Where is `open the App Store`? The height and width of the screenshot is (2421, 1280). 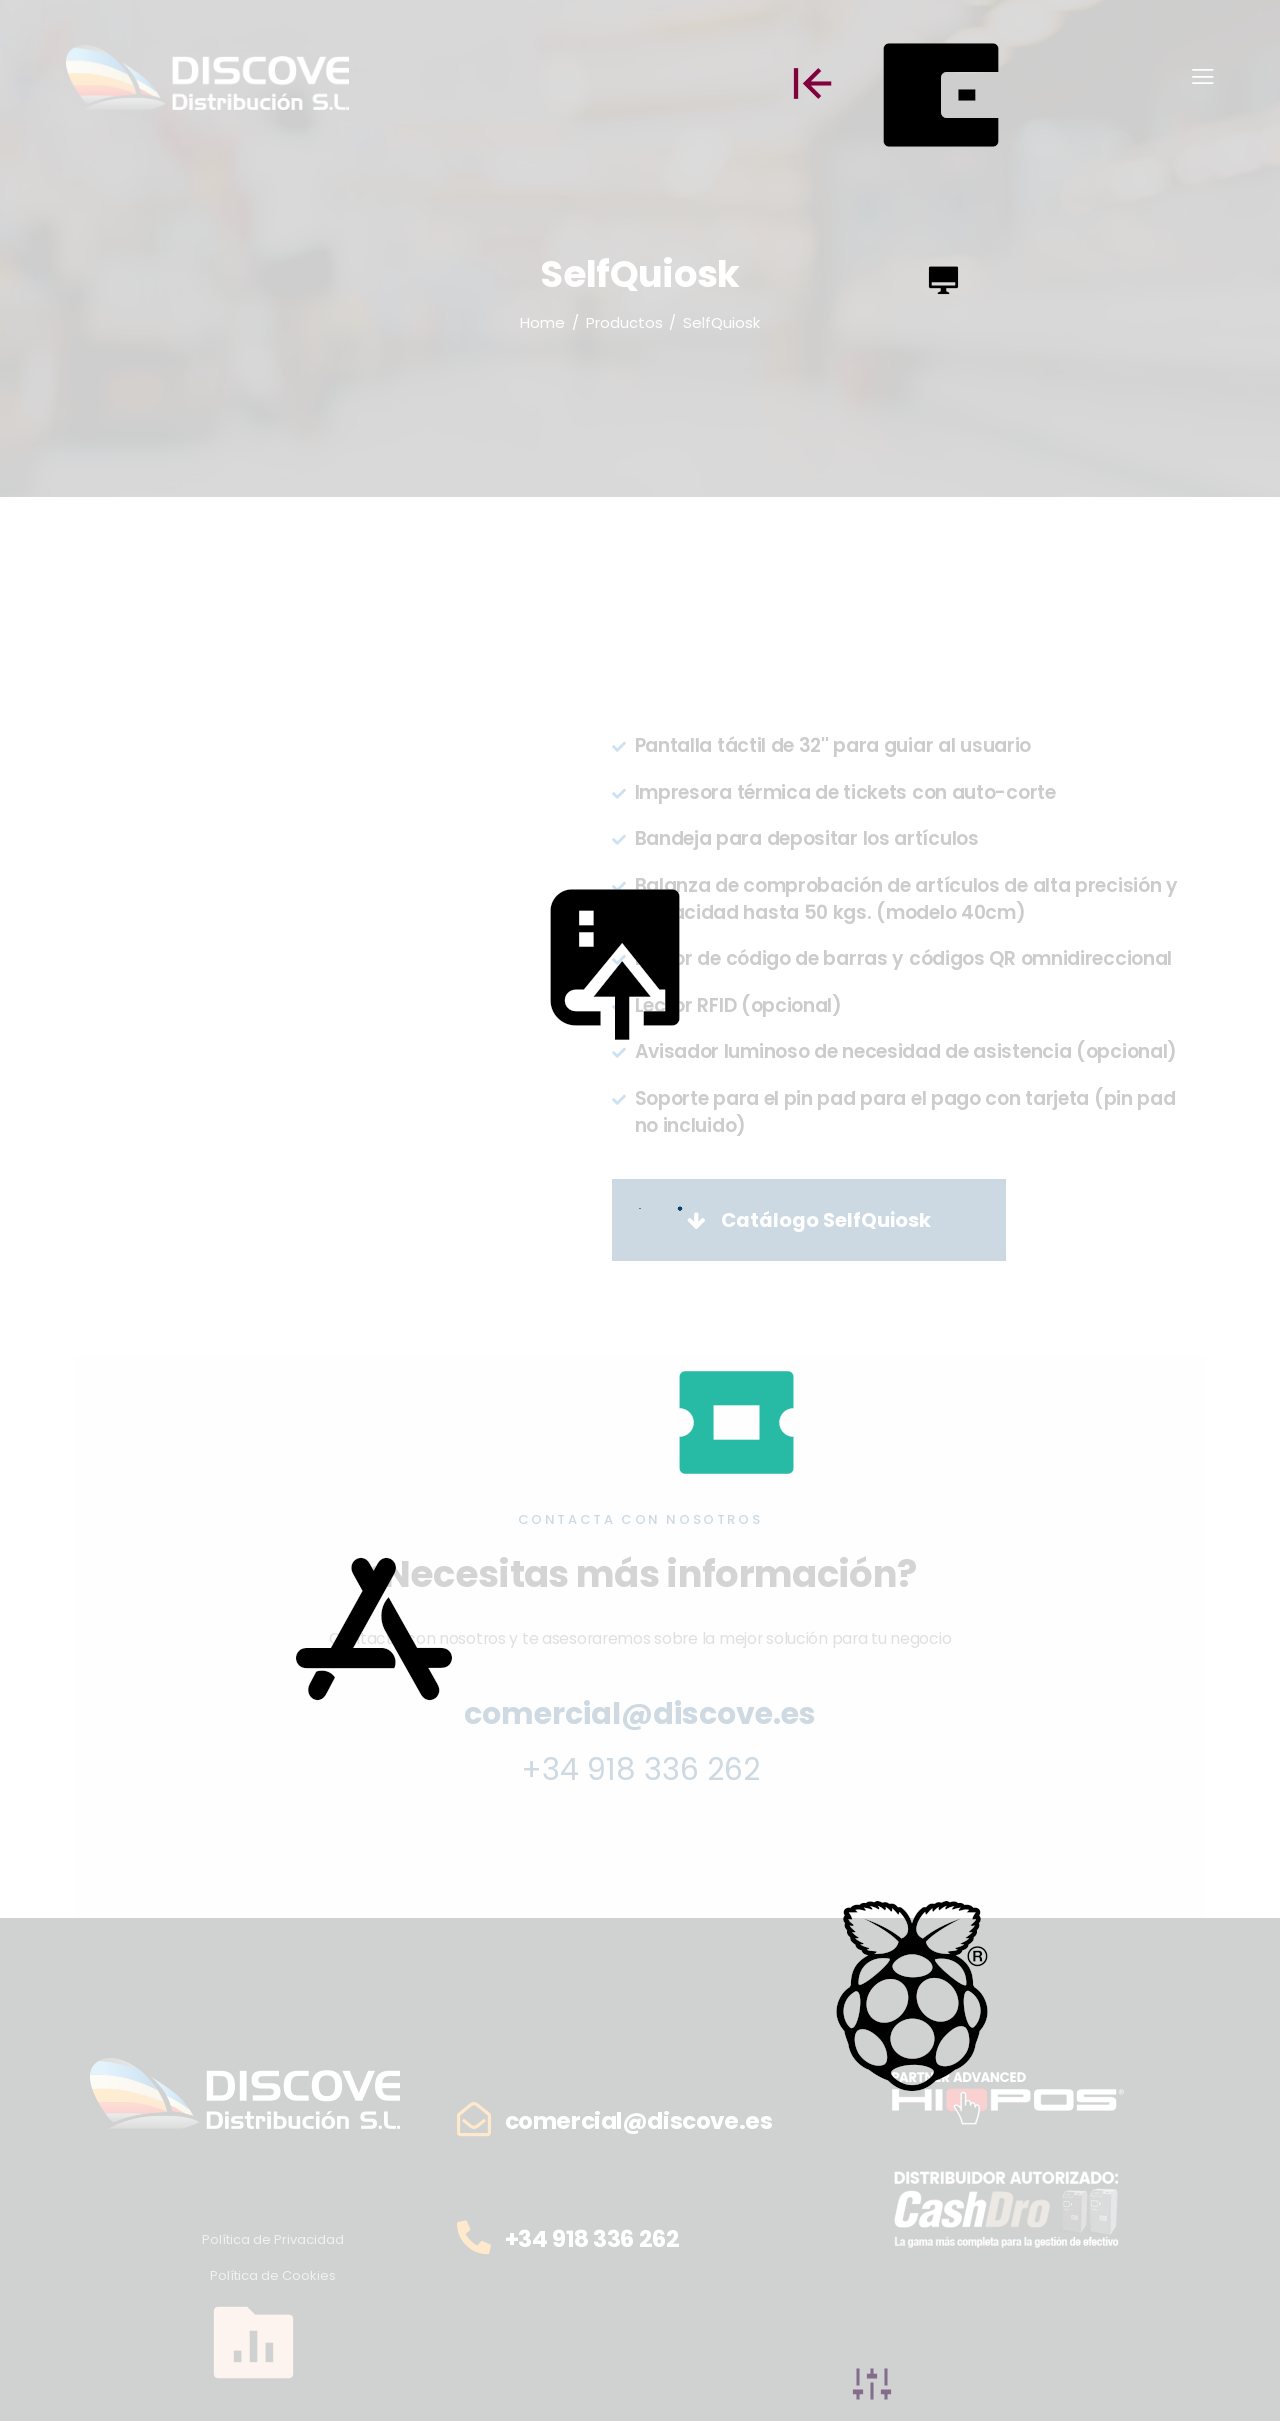
open the App Store is located at coordinates (374, 1629).